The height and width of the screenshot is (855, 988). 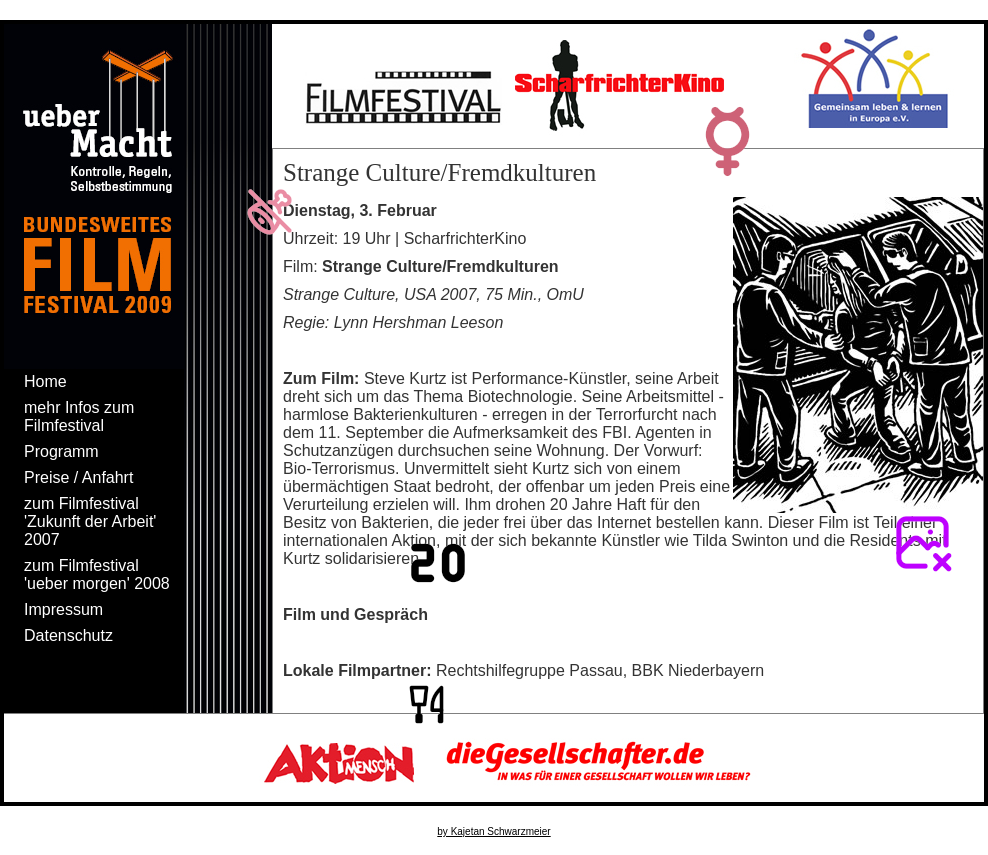 What do you see at coordinates (922, 542) in the screenshot?
I see `remove or delete a photo` at bounding box center [922, 542].